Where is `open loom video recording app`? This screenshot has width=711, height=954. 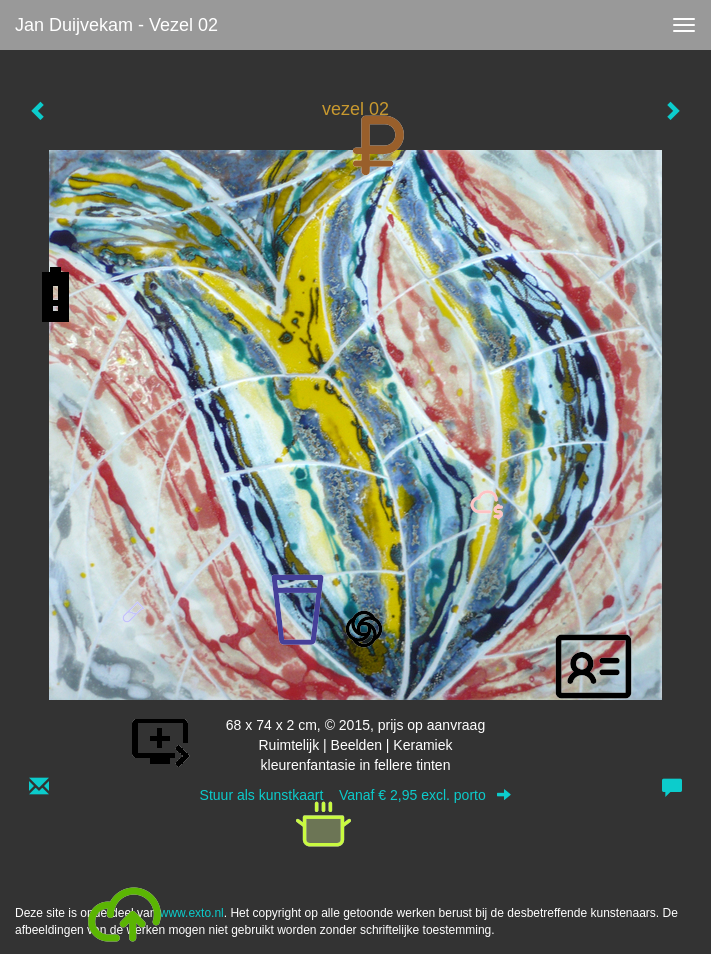
open loom video recording app is located at coordinates (364, 629).